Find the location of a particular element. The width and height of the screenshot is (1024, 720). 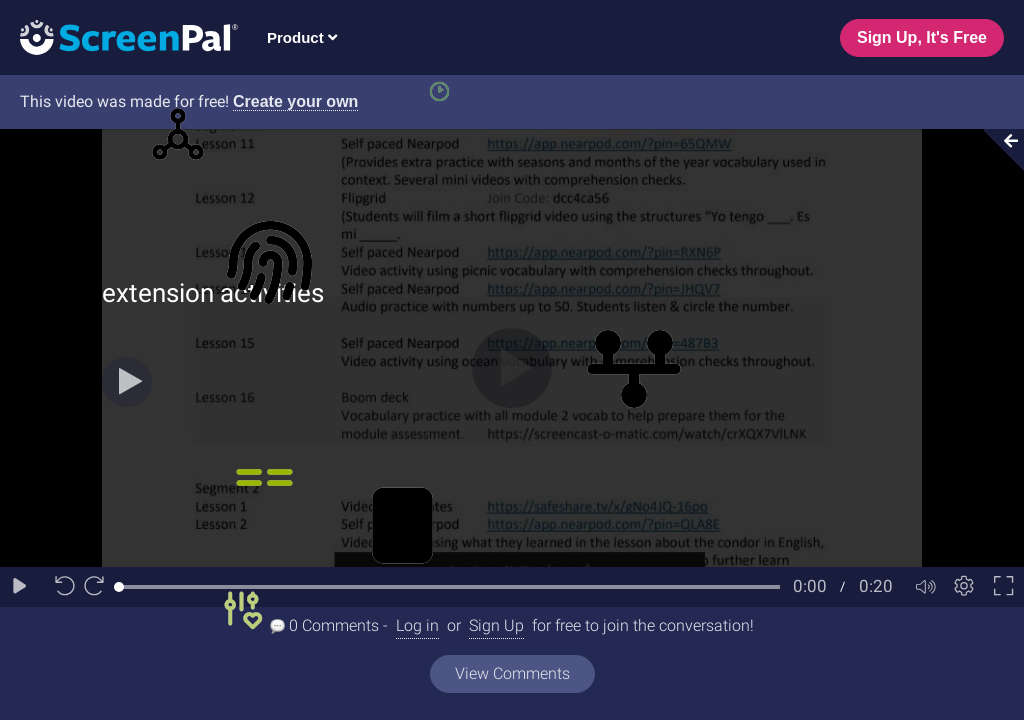

view current time is located at coordinates (439, 91).